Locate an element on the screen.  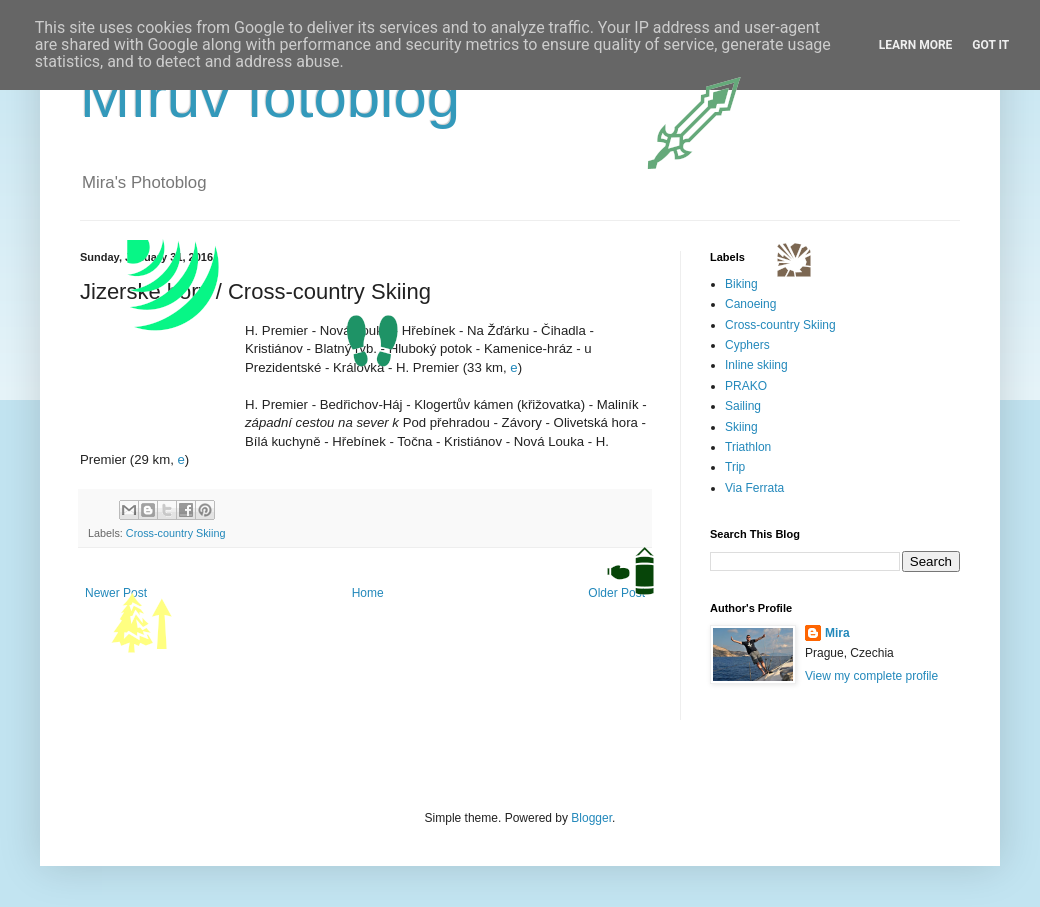
indicates a powerful attack or ground-smashing ability is located at coordinates (794, 260).